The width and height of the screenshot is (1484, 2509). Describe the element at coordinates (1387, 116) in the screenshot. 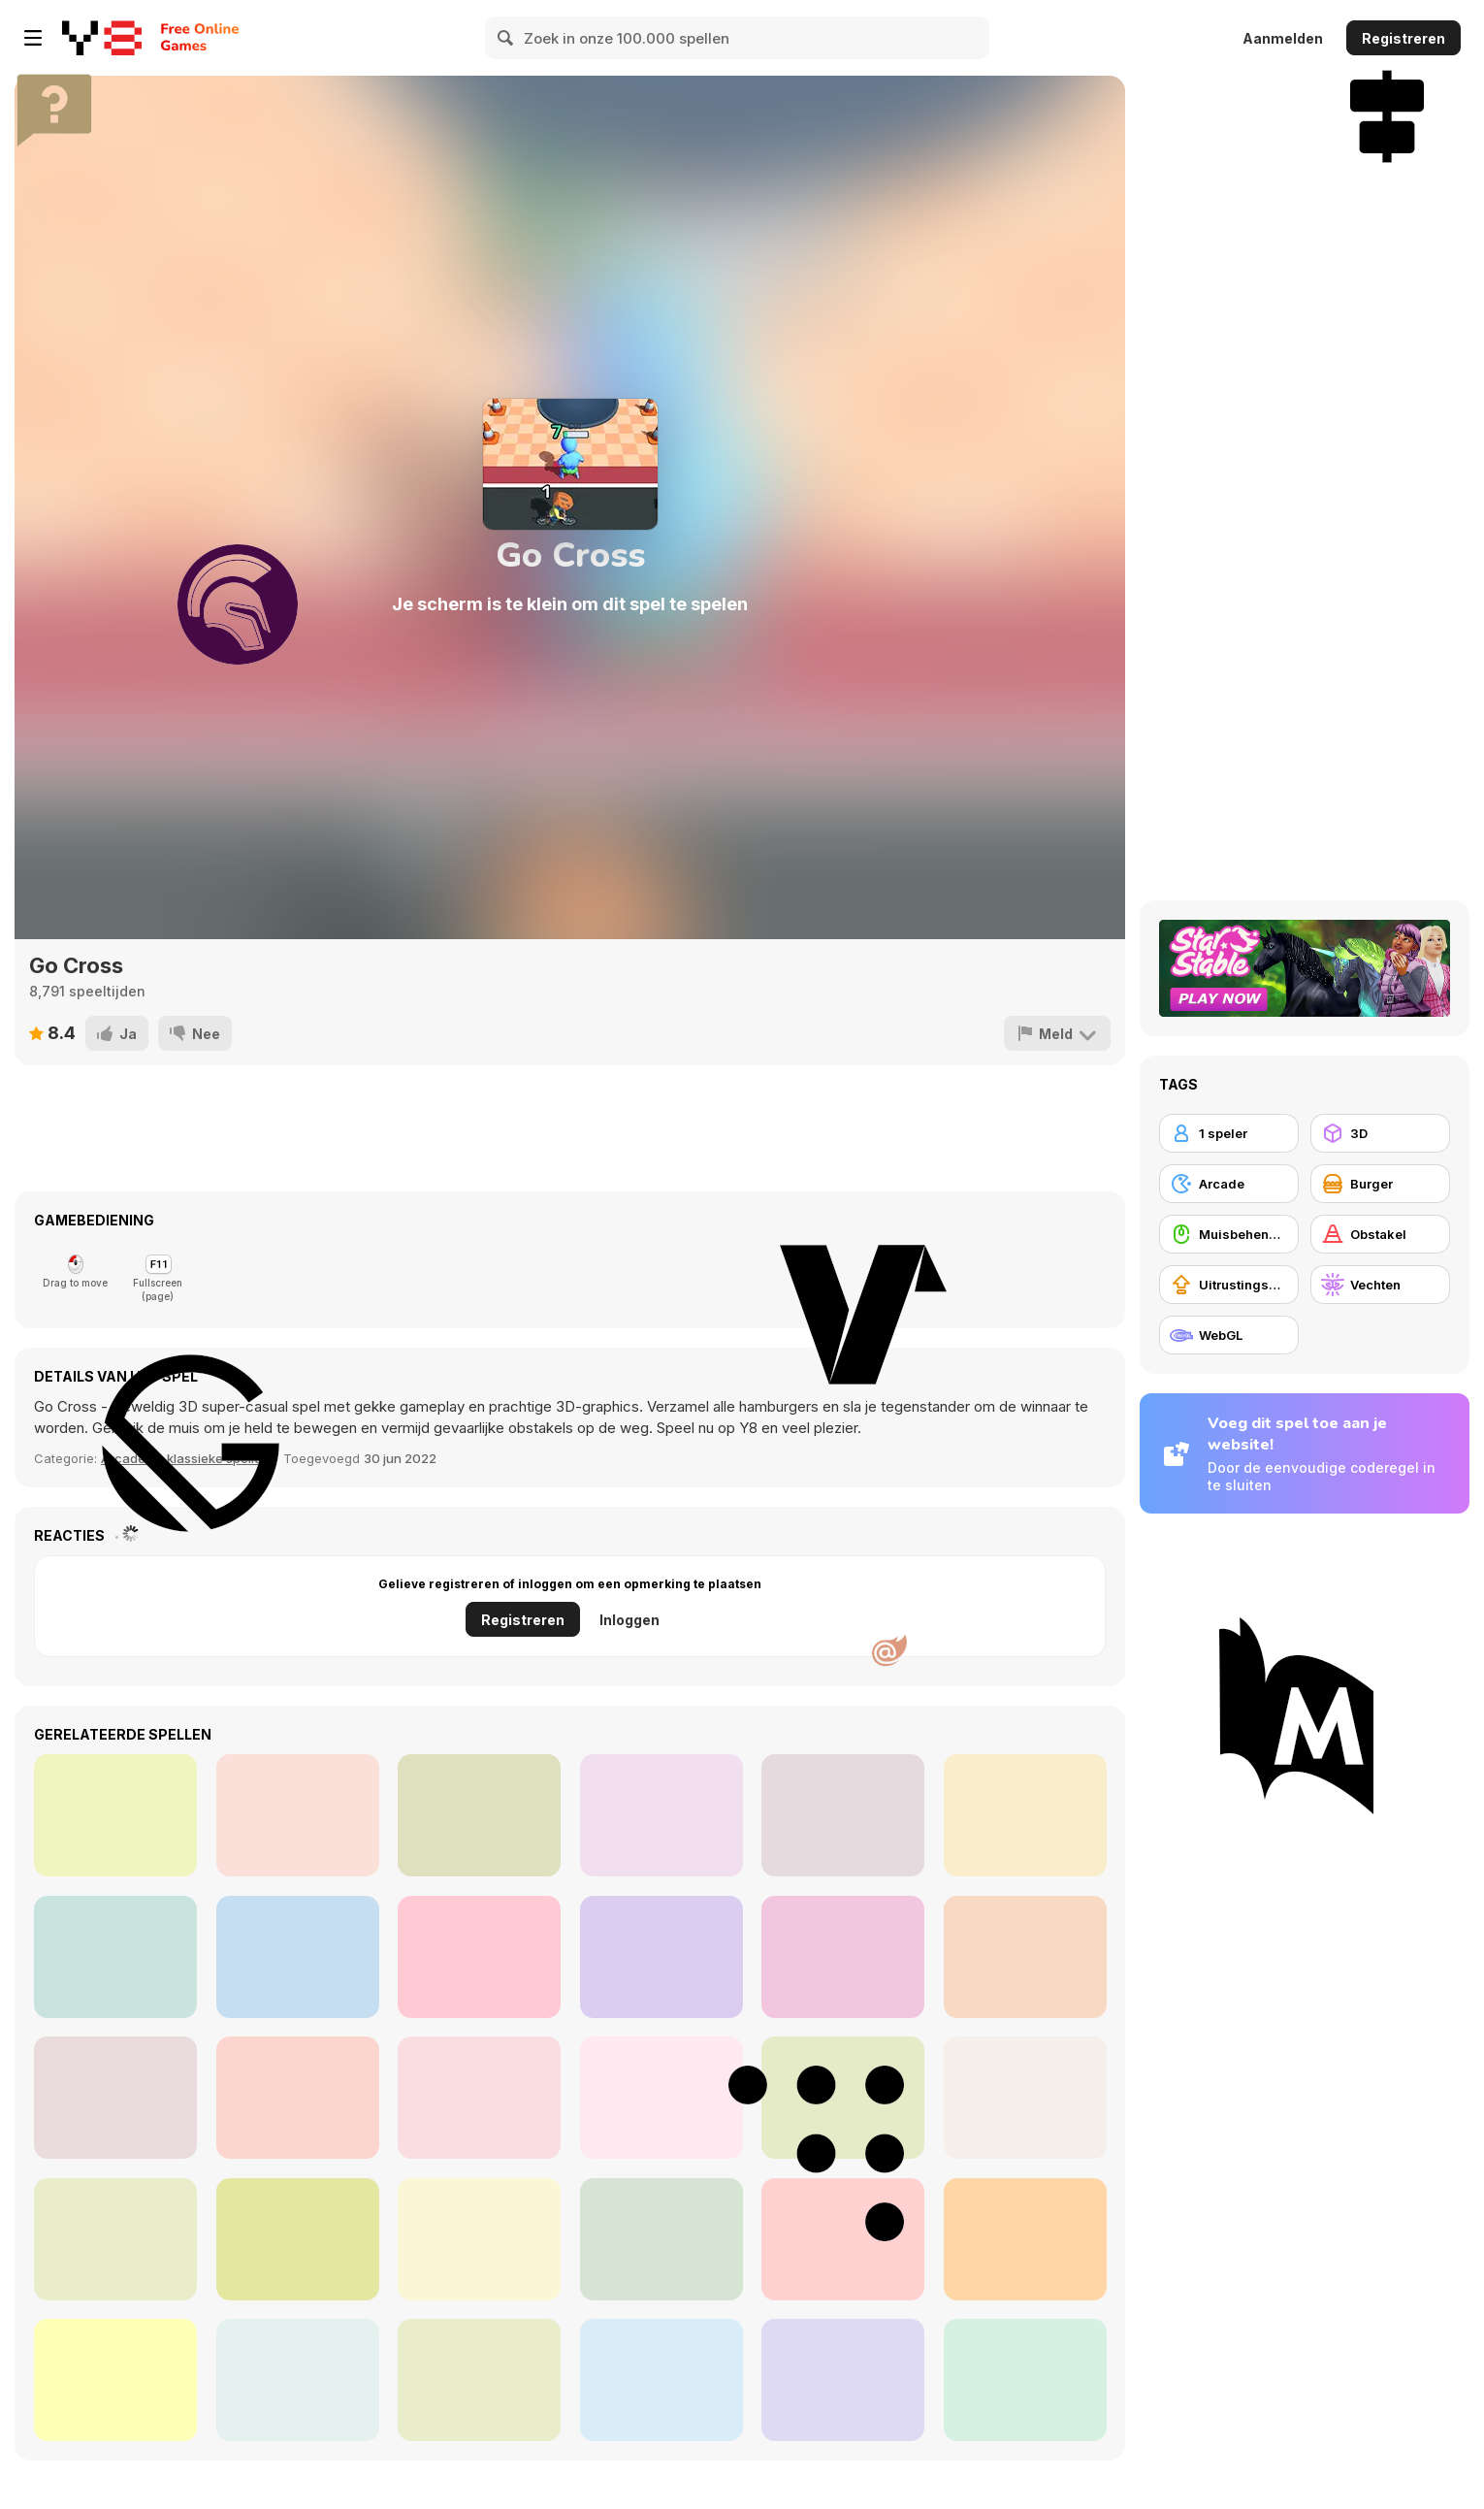

I see `align selected items to horizontal center` at that location.